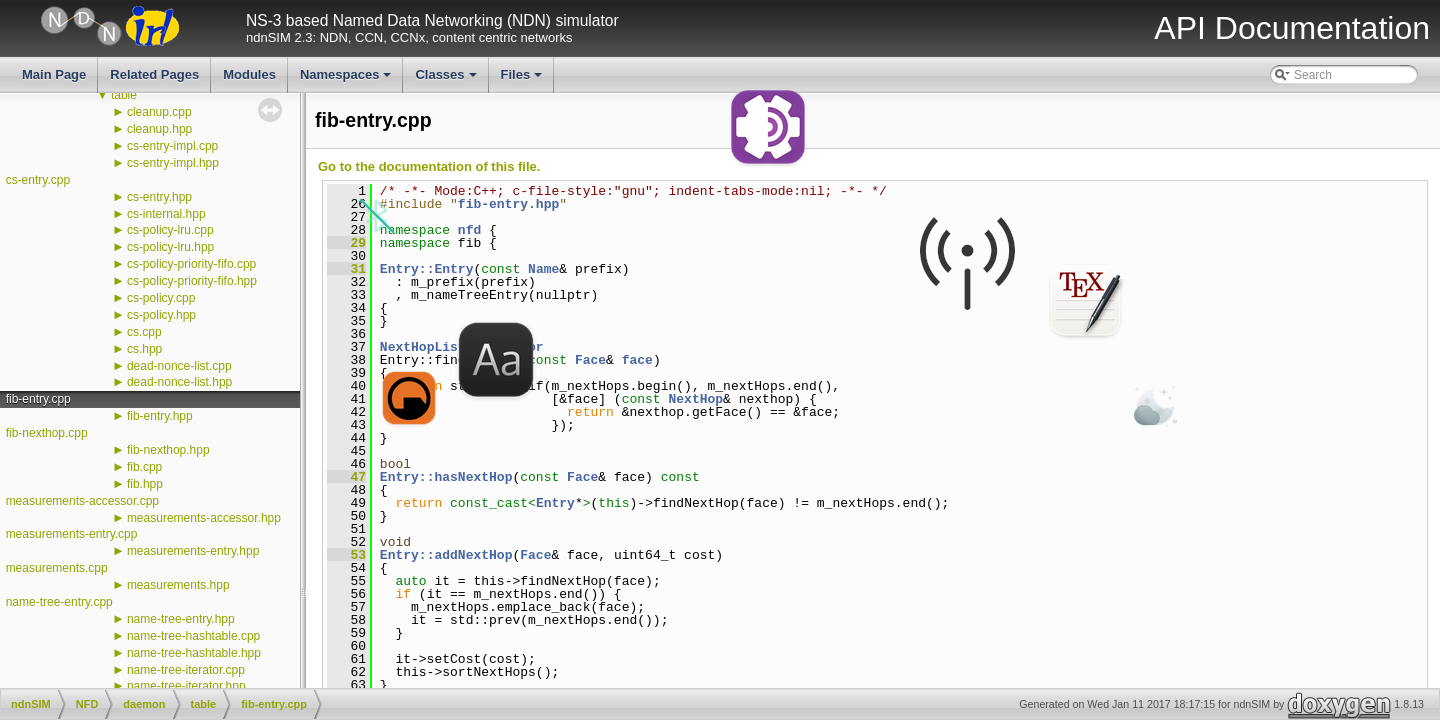 Image resolution: width=1440 pixels, height=720 pixels. Describe the element at coordinates (496, 361) in the screenshot. I see `open font book application` at that location.